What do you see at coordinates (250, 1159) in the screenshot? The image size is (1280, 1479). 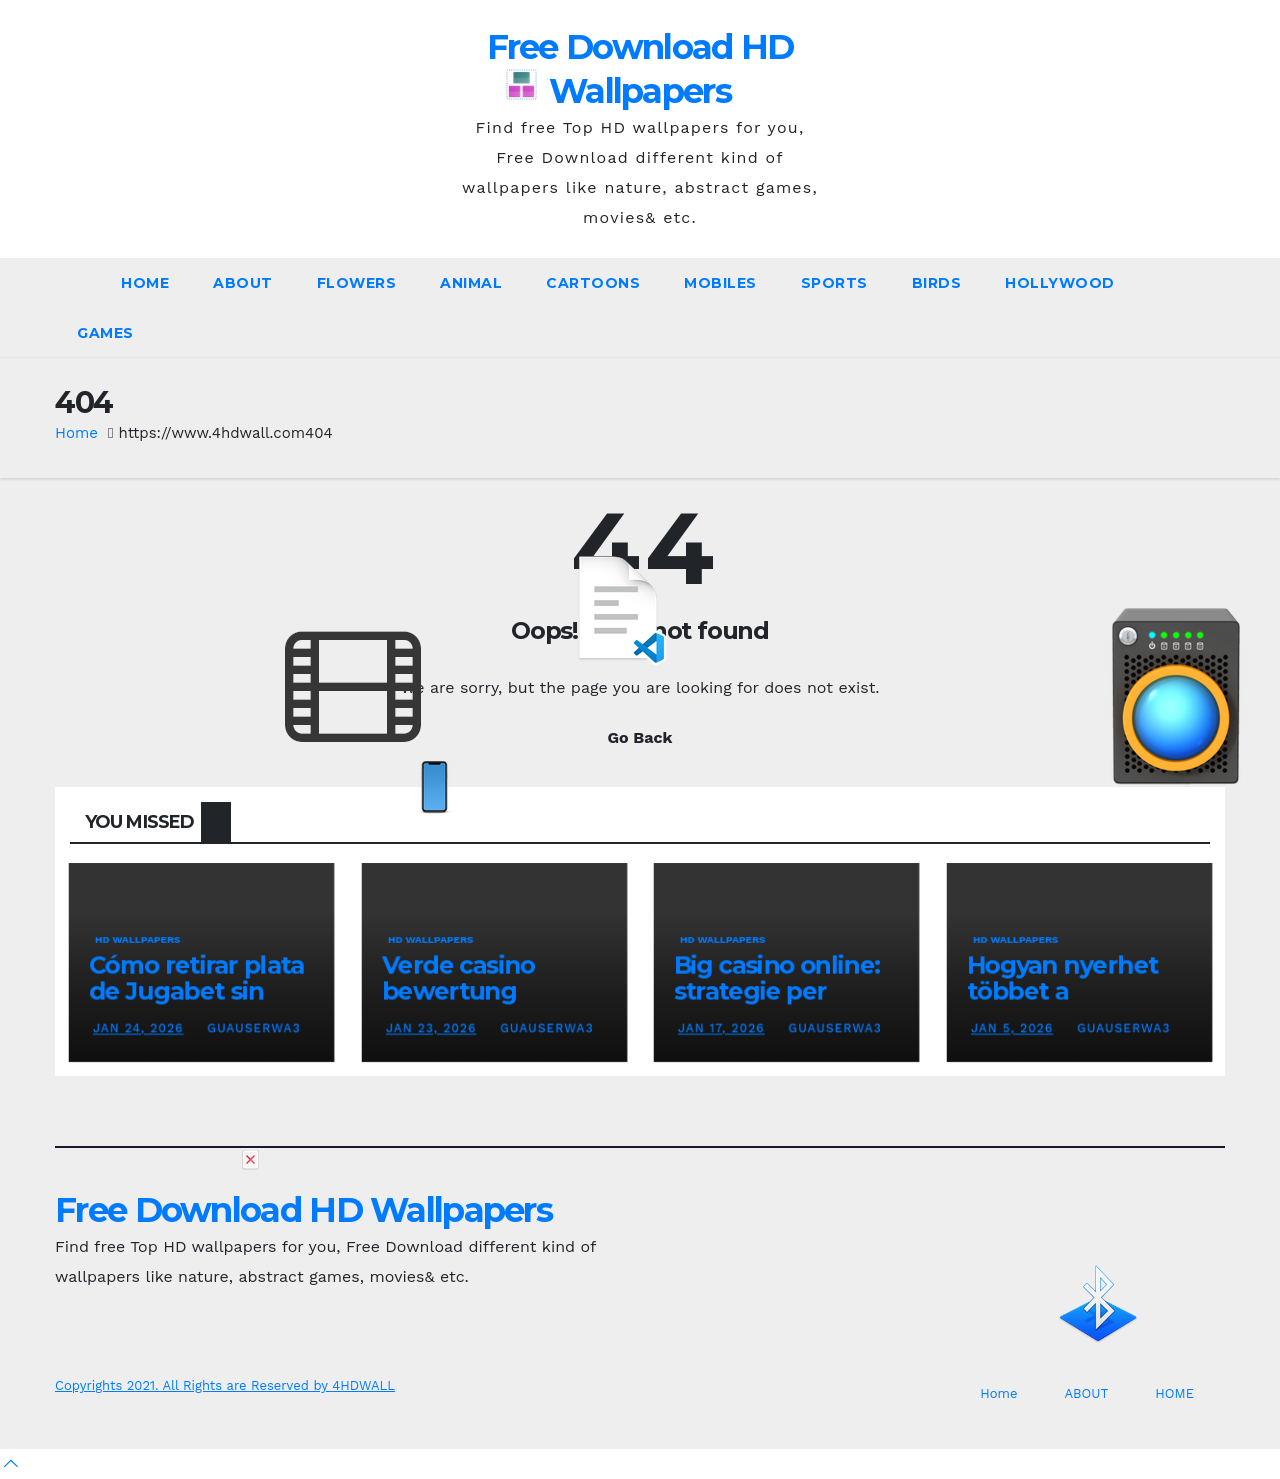 I see `indicates a broken or invalid symbolic link` at bounding box center [250, 1159].